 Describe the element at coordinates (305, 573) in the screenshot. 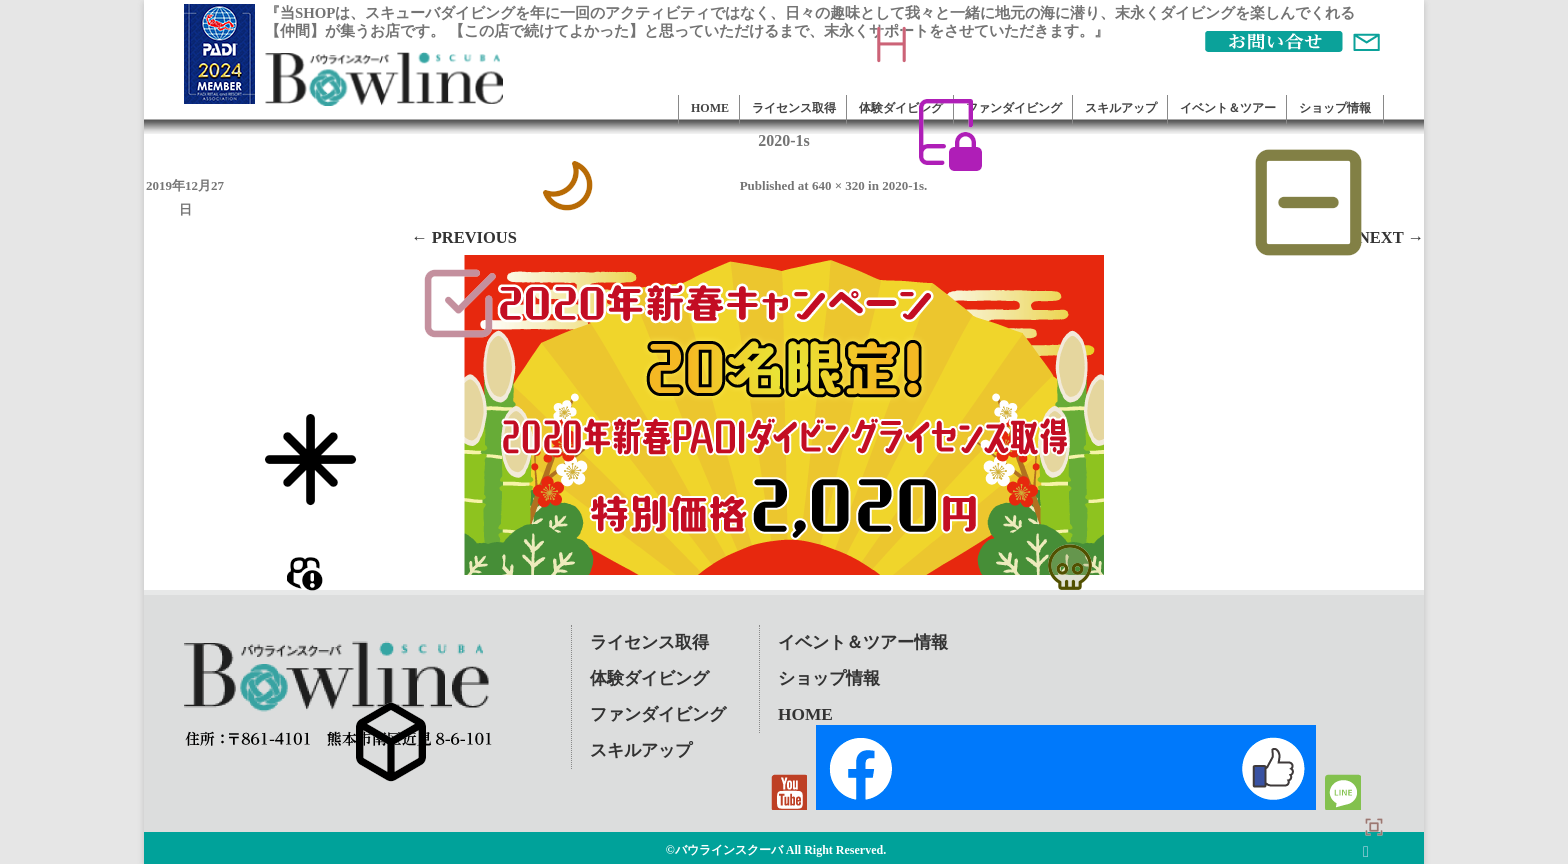

I see `indicates a warning or issue with GitHub Copilot` at that location.